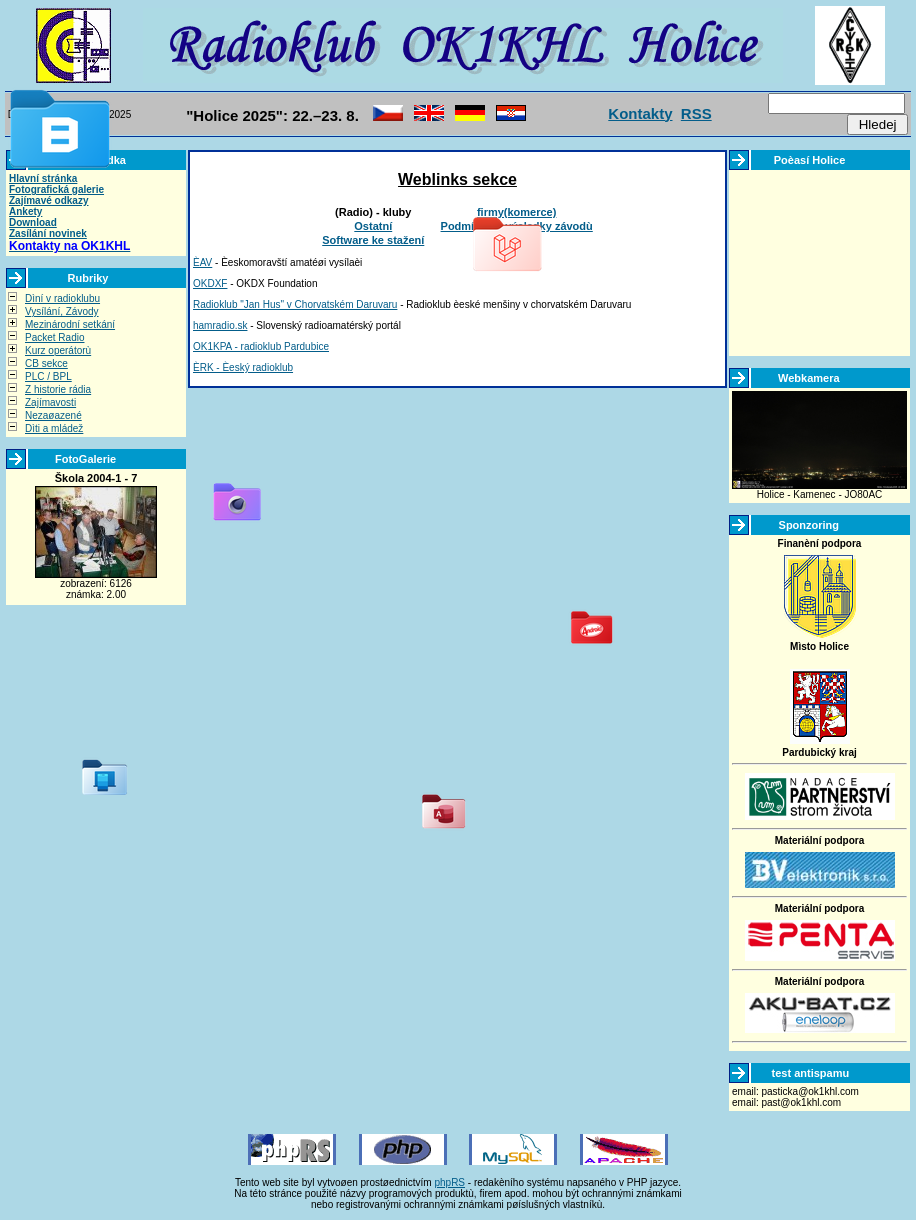 Image resolution: width=916 pixels, height=1220 pixels. What do you see at coordinates (104, 778) in the screenshot?
I see `open folder containing Microsoft Mitra or telephony files` at bounding box center [104, 778].